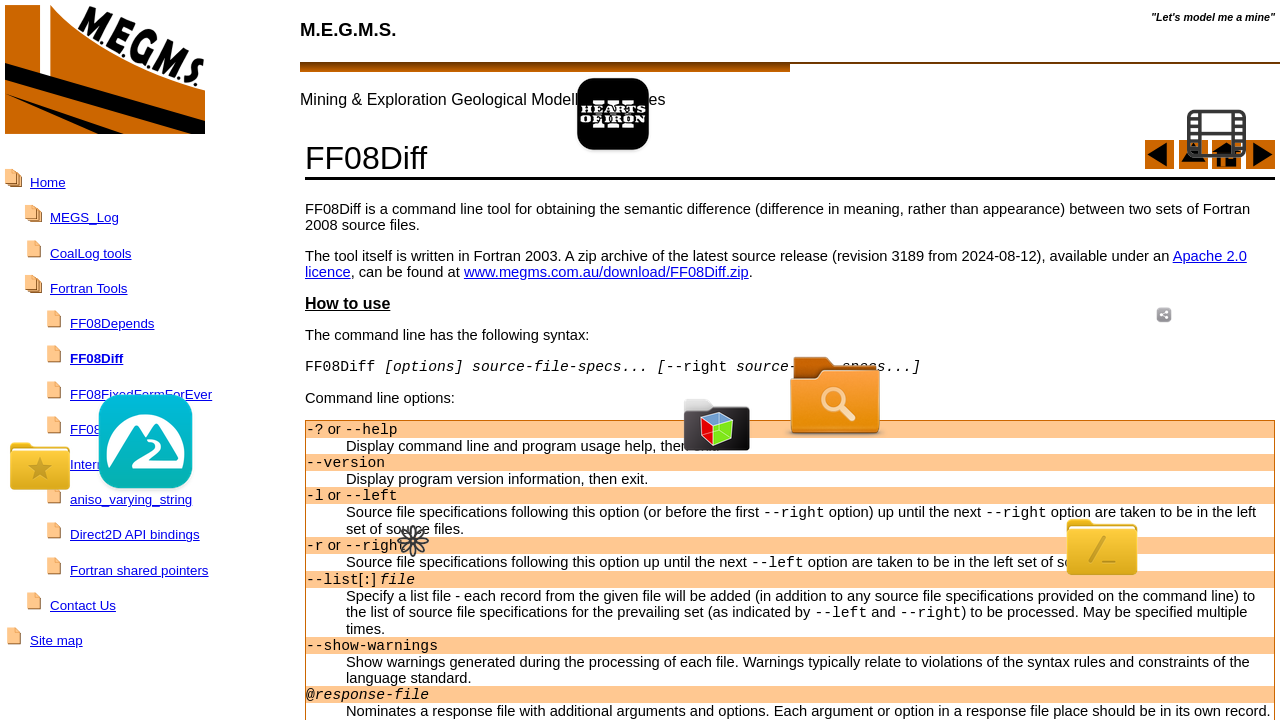  I want to click on access the root directory or top-level folder, so click(1102, 547).